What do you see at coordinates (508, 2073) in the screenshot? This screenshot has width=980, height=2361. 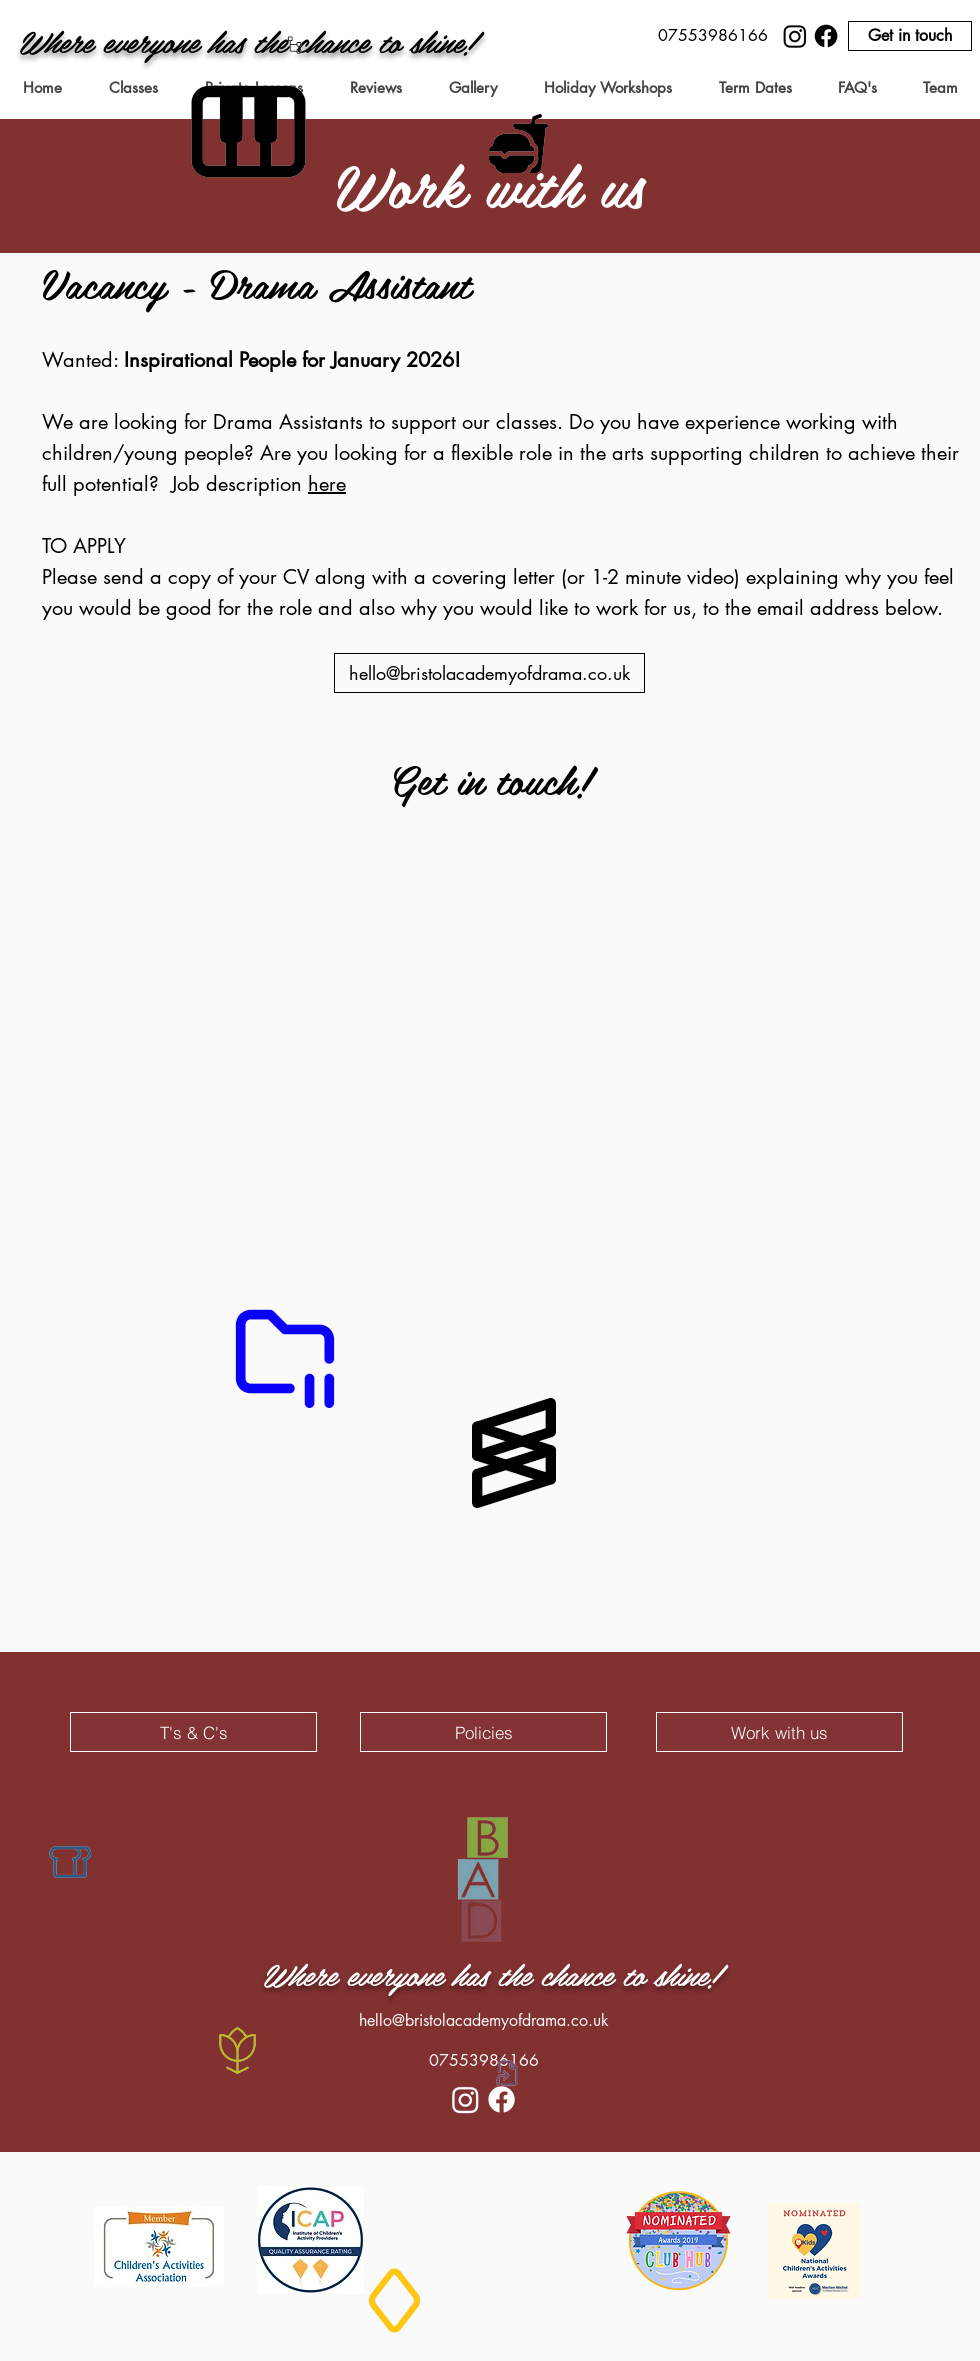 I see `create a symbolic link to this file` at bounding box center [508, 2073].